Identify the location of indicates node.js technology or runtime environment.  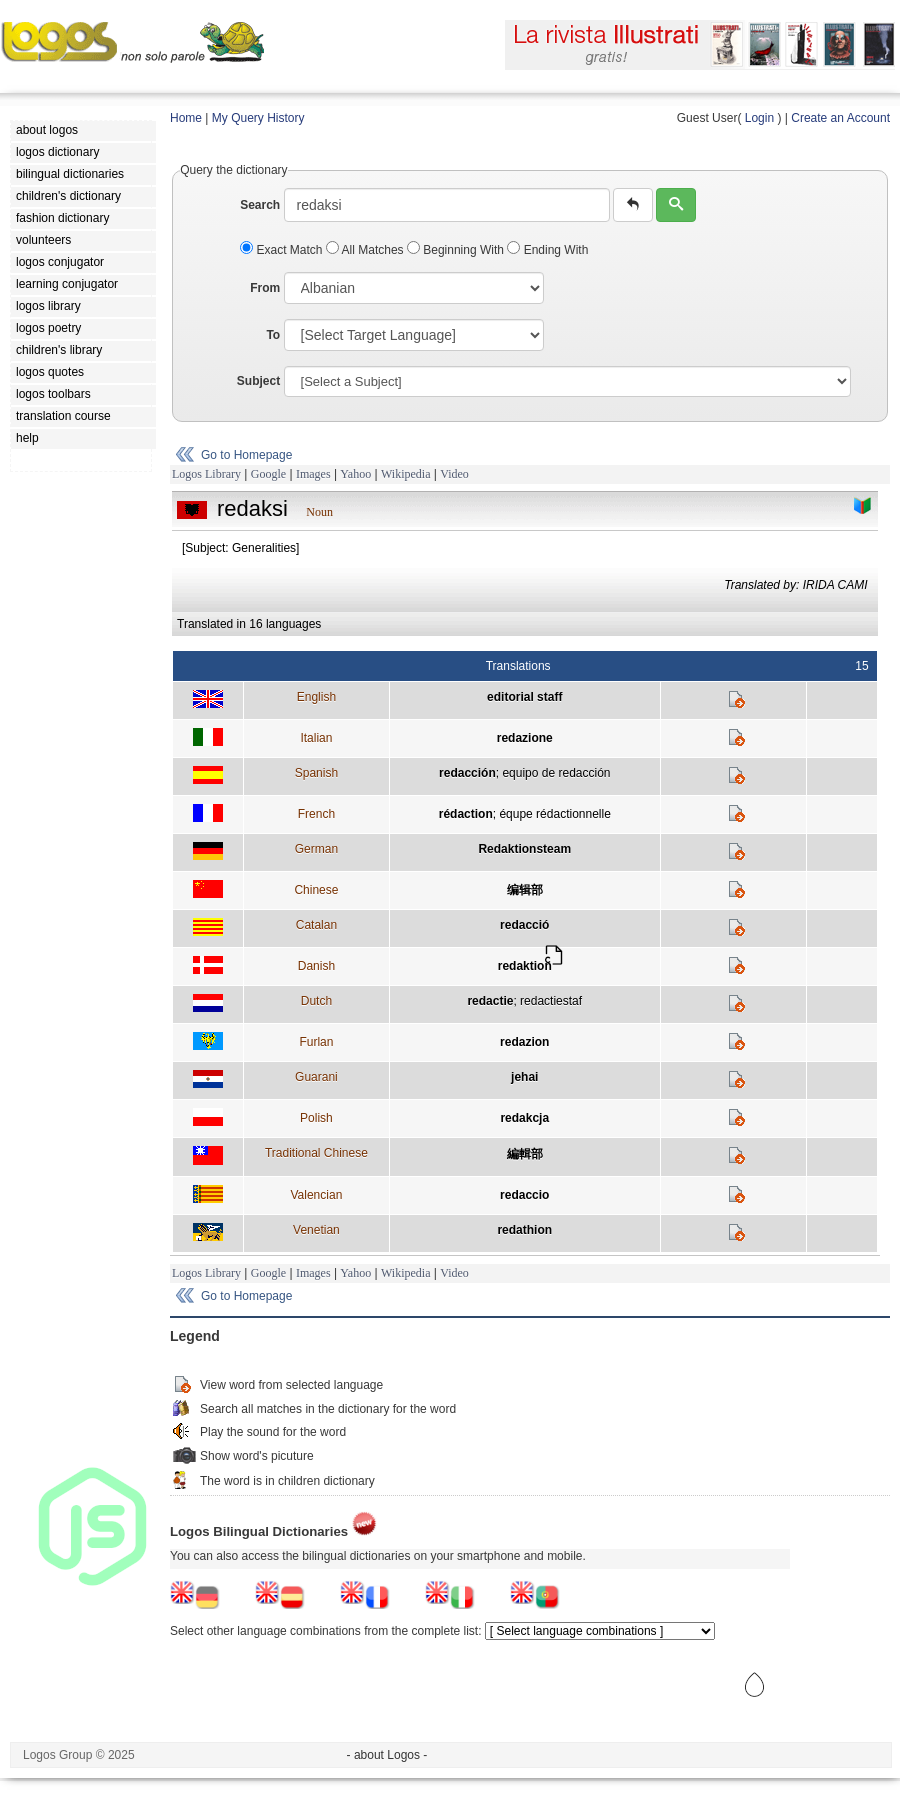
(92, 1526).